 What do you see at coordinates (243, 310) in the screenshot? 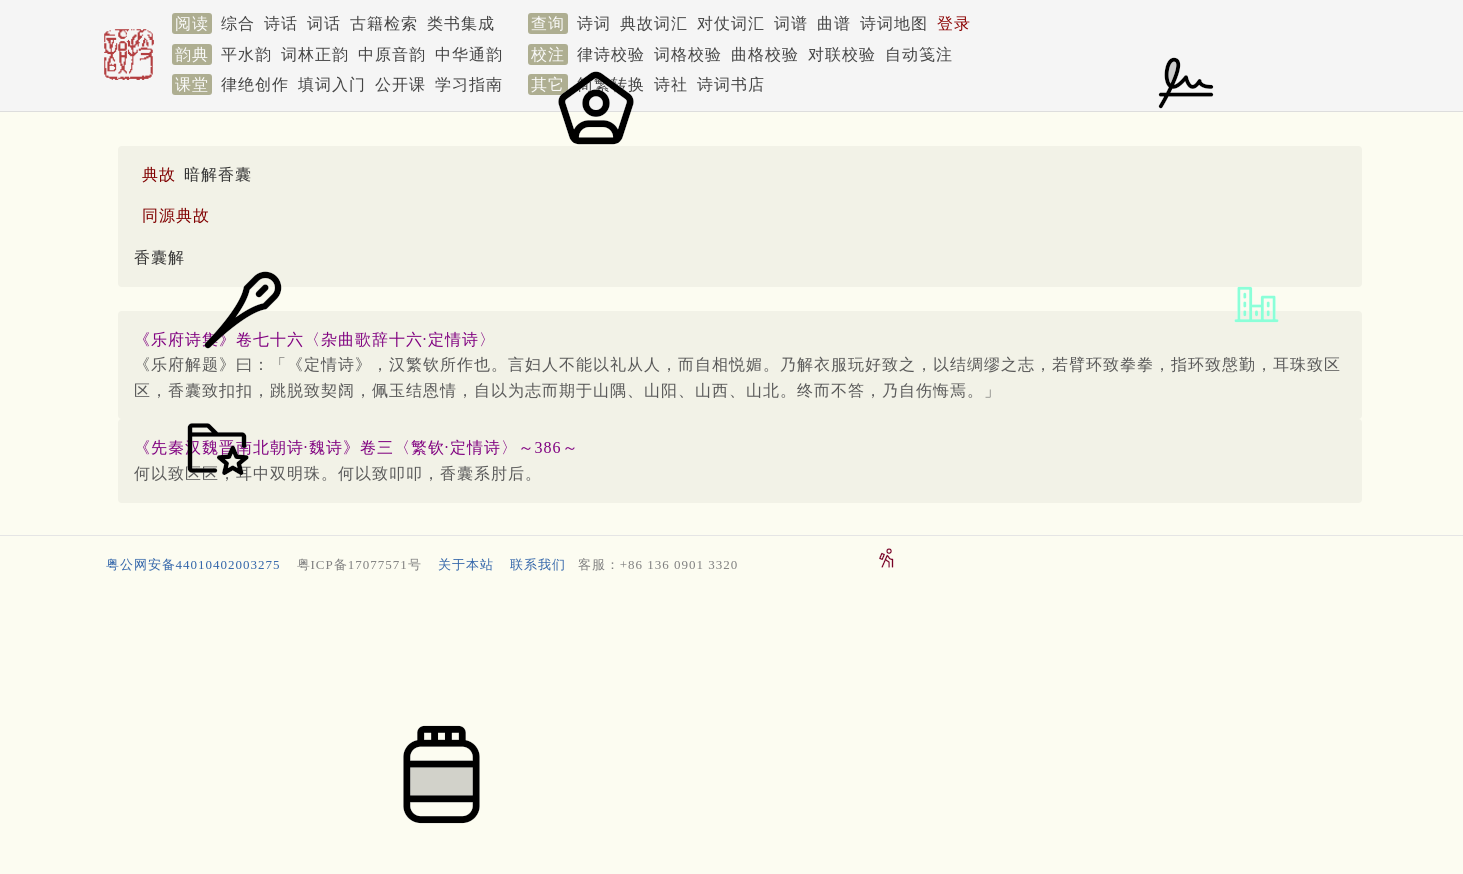
I see `access sewing or crafting tools` at bounding box center [243, 310].